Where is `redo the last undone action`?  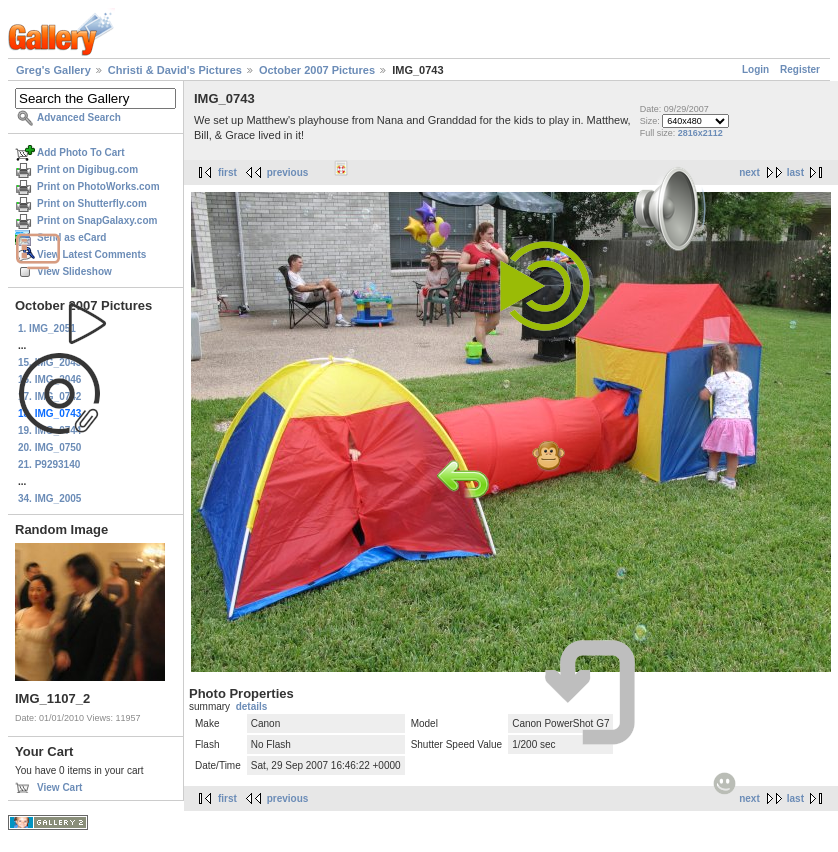 redo the last undone action is located at coordinates (464, 477).